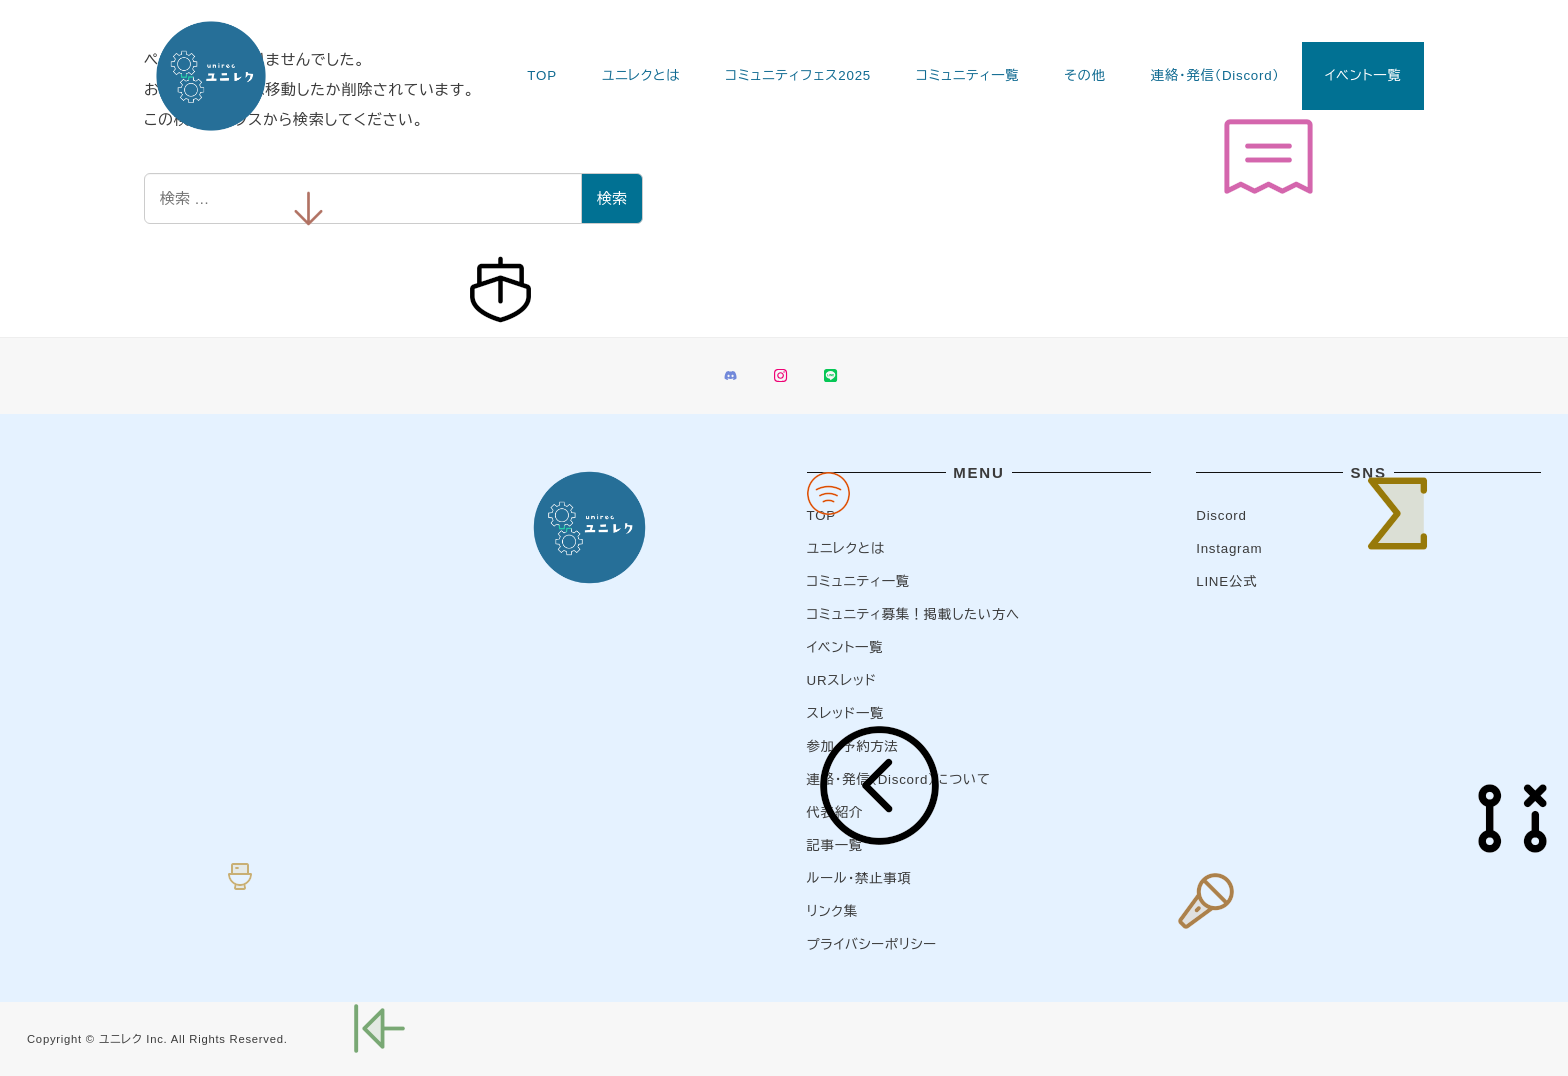 The height and width of the screenshot is (1076, 1568). Describe the element at coordinates (828, 493) in the screenshot. I see `open Spotify` at that location.